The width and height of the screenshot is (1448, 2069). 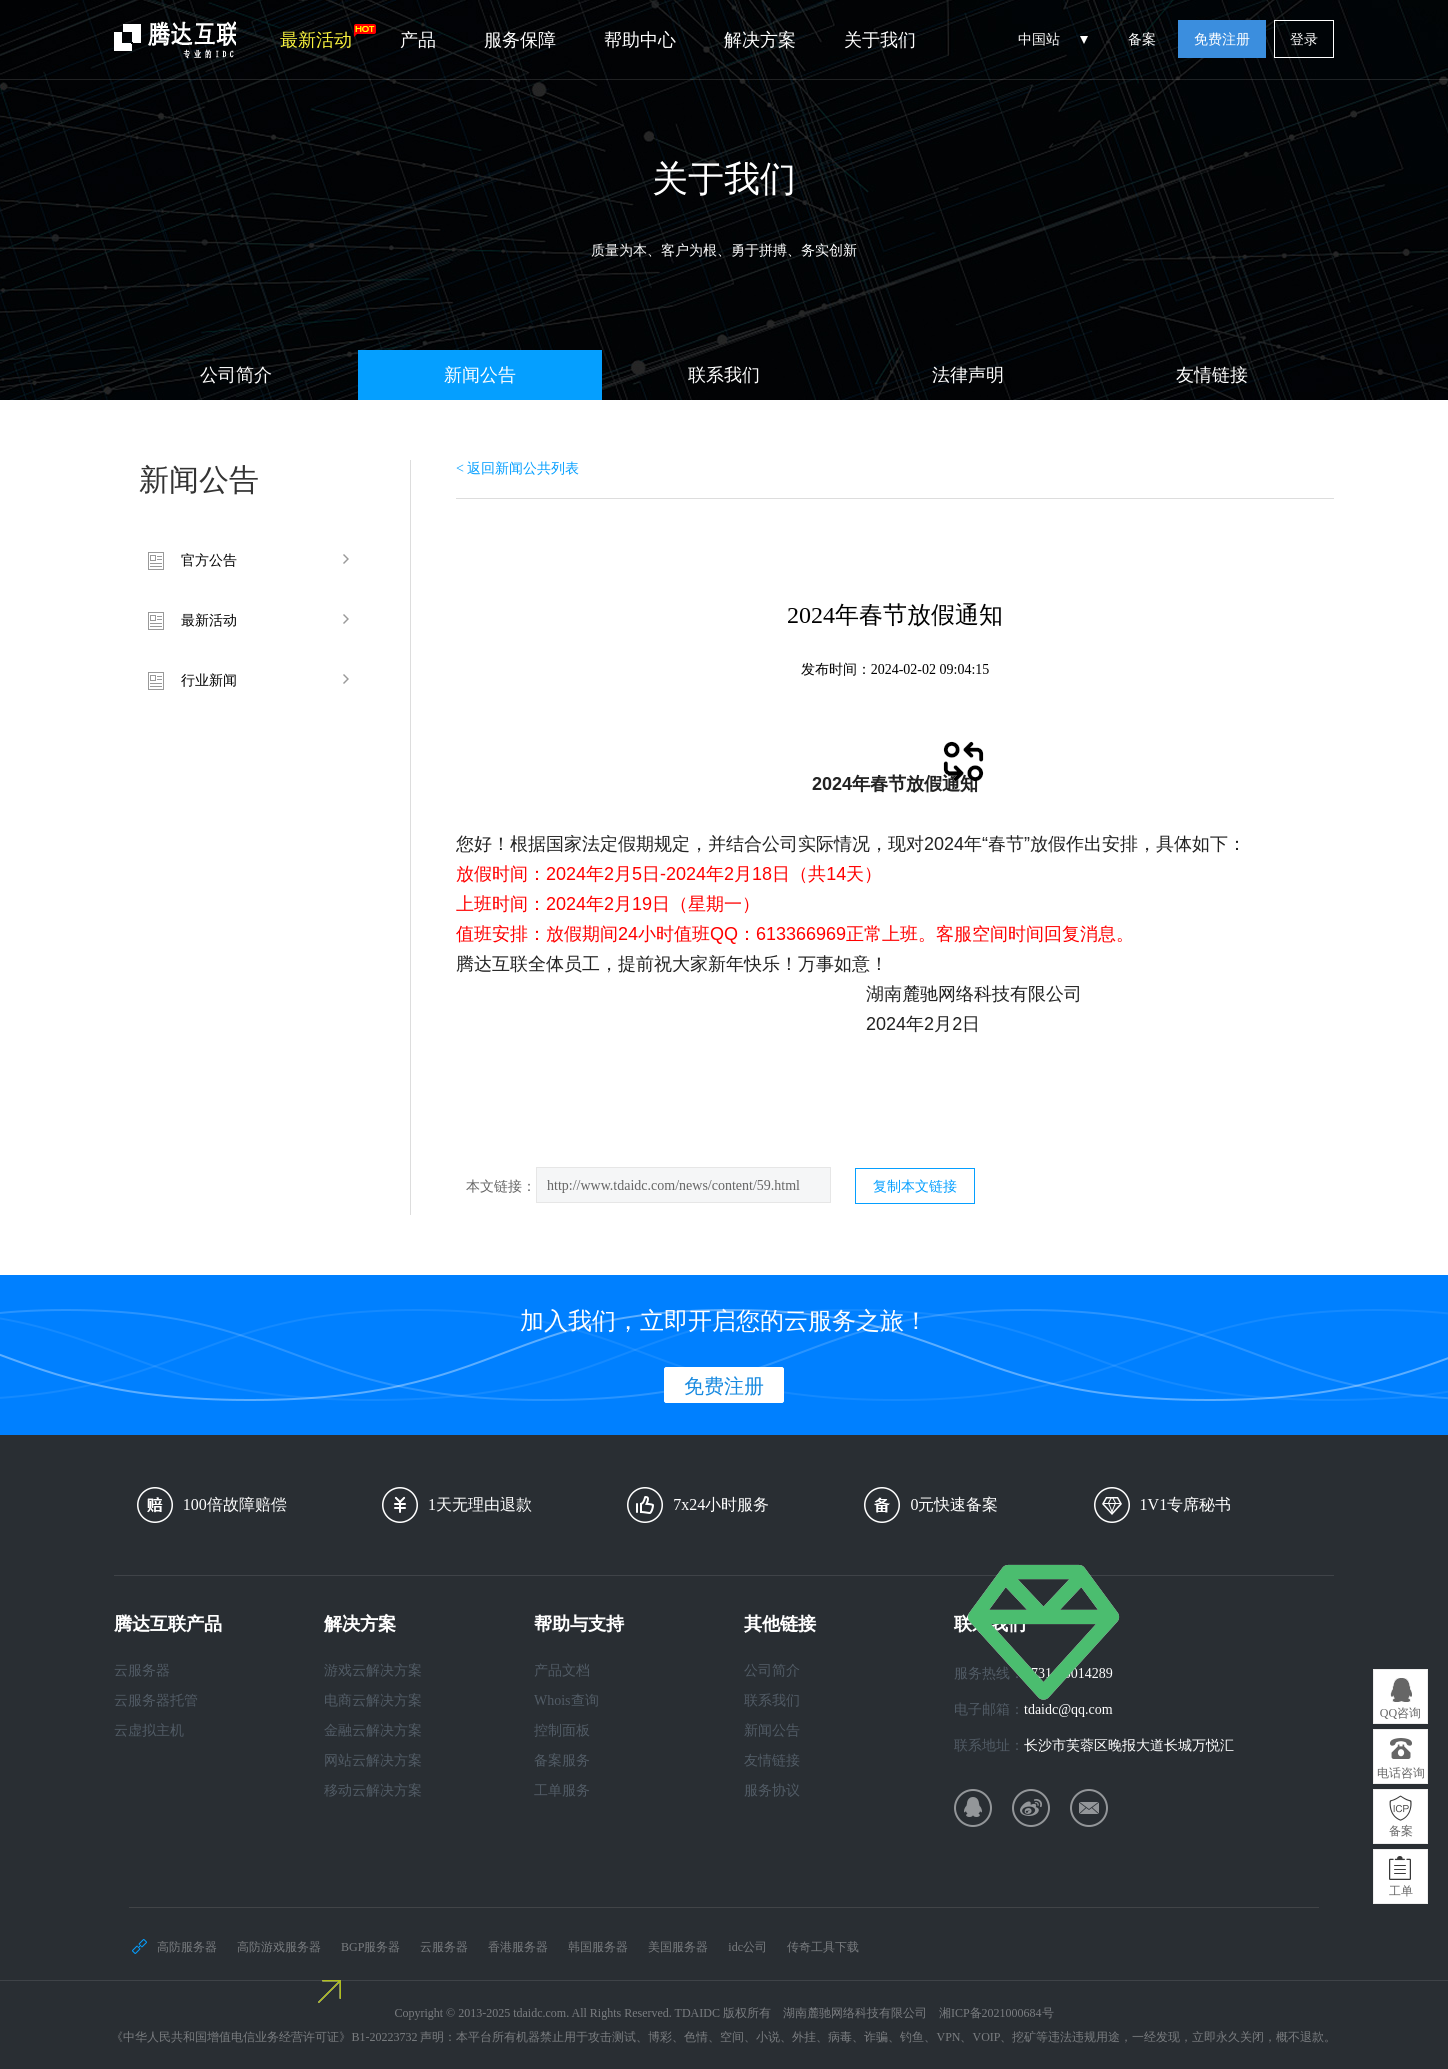 I want to click on open link in new tab or window, so click(x=329, y=1991).